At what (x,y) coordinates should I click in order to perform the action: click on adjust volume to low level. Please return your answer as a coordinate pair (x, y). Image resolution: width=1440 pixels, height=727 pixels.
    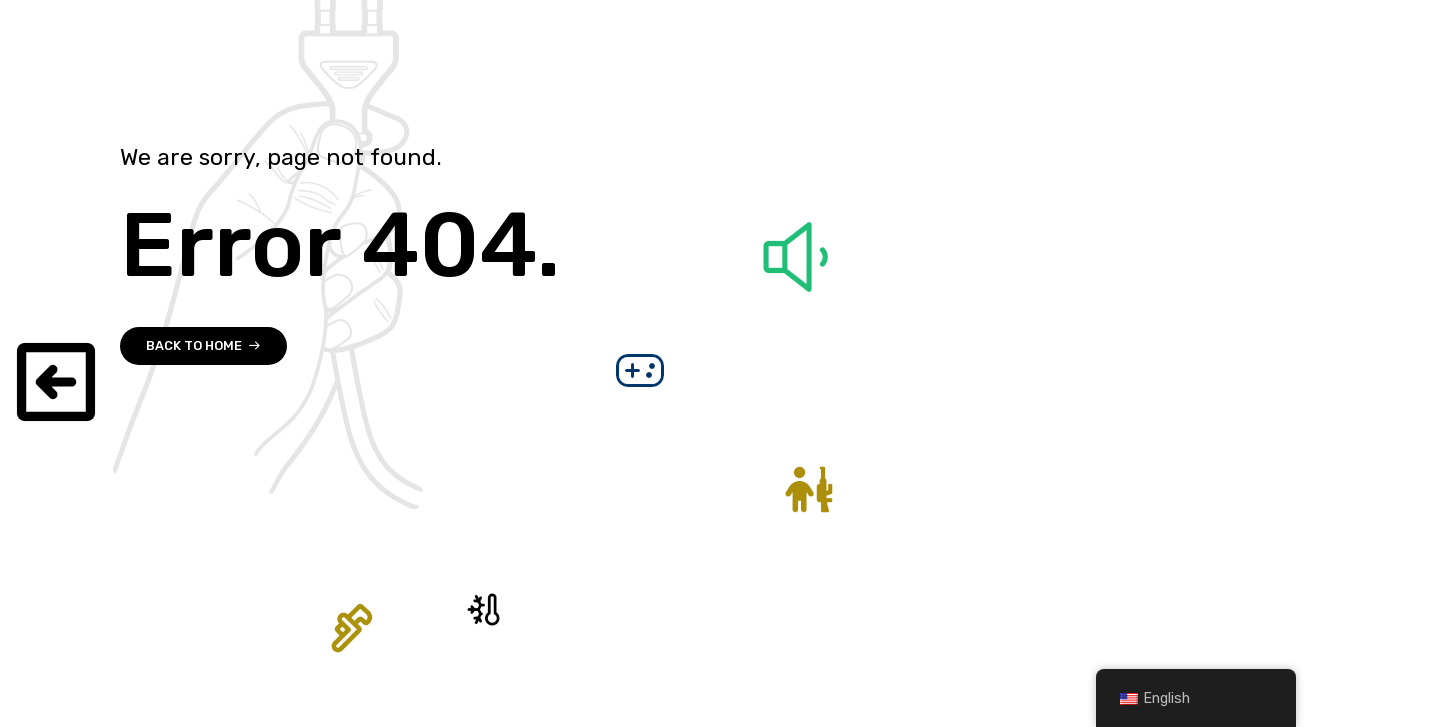
    Looking at the image, I should click on (801, 257).